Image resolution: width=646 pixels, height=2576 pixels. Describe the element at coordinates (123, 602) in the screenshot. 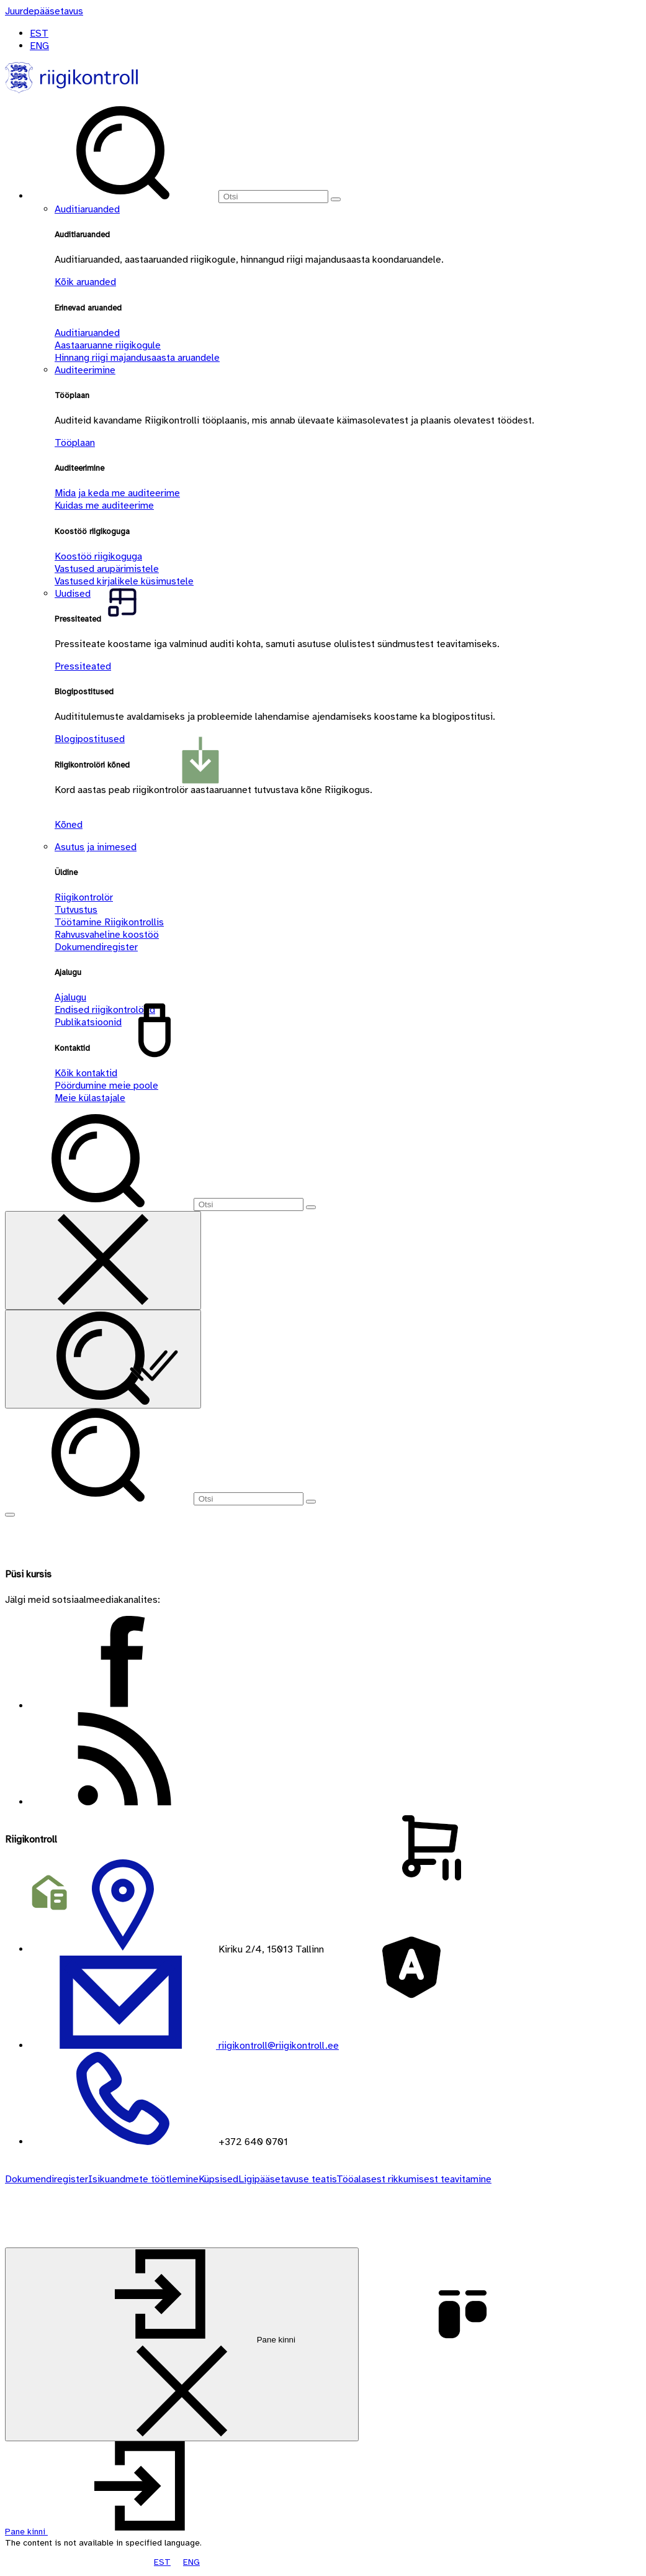

I see `create a table alias or reference` at that location.